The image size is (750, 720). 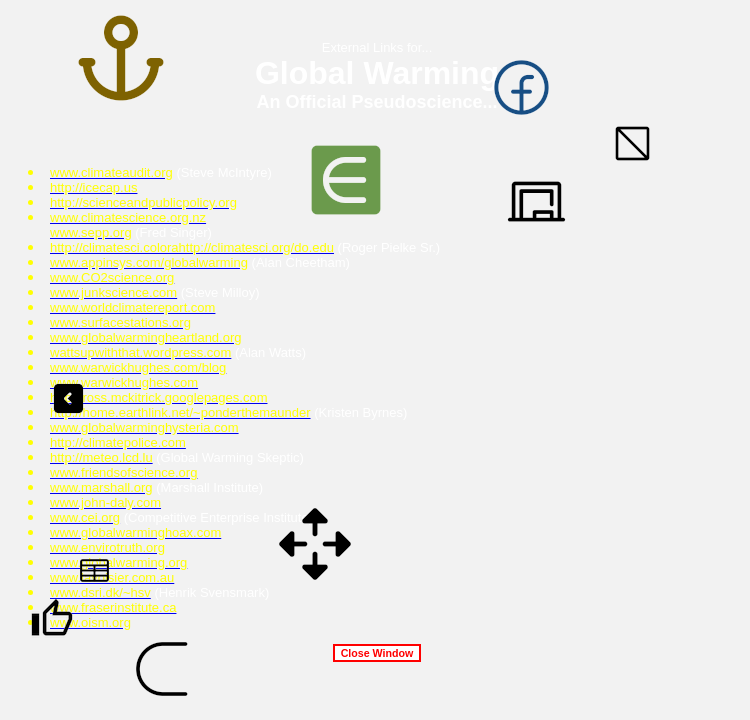 What do you see at coordinates (163, 669) in the screenshot?
I see `indicates a proper subset relationship in mathematical notation` at bounding box center [163, 669].